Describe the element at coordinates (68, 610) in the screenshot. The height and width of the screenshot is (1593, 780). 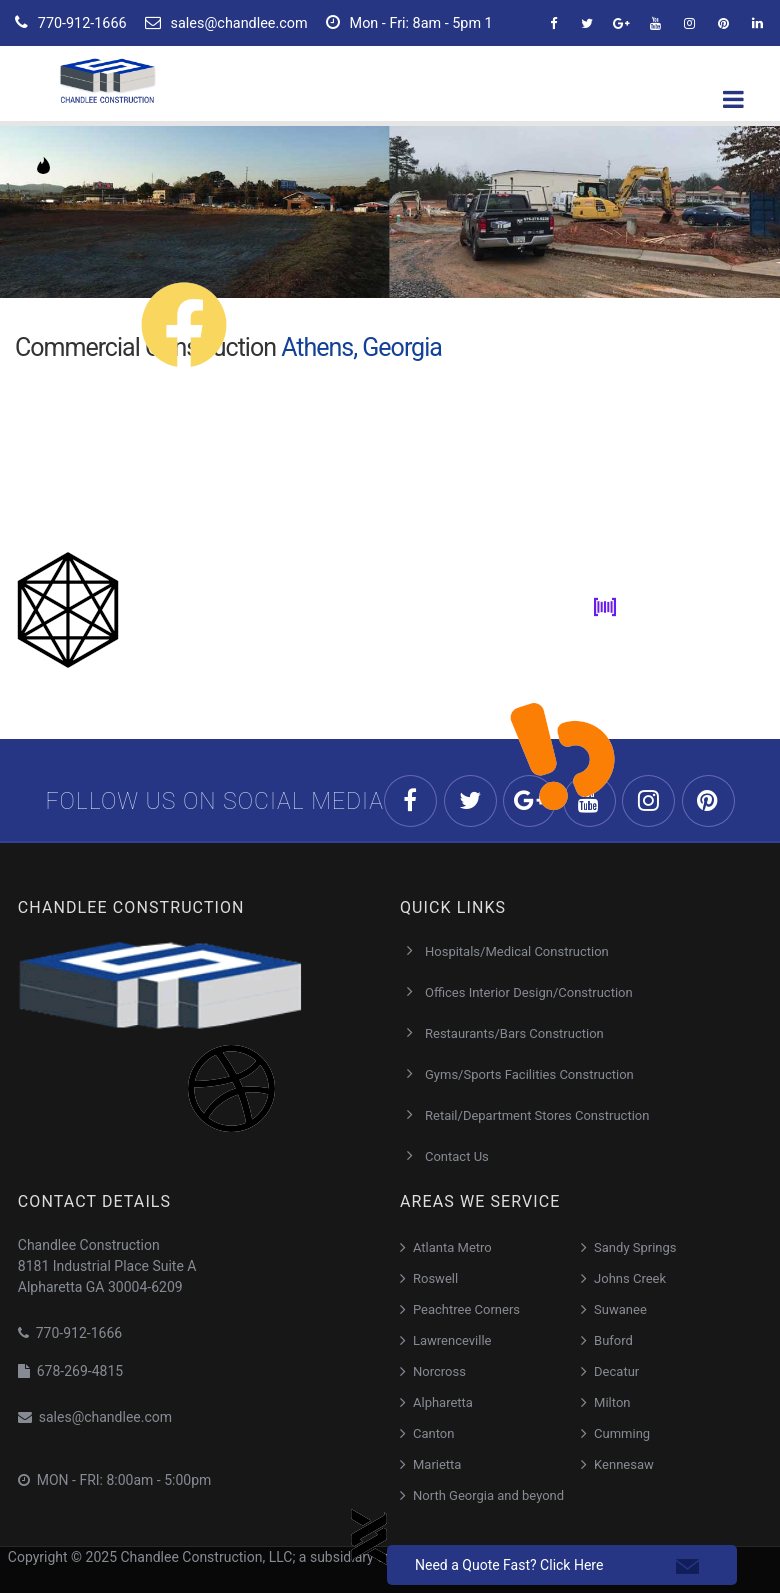
I see `OpenJS Foundation logo` at that location.